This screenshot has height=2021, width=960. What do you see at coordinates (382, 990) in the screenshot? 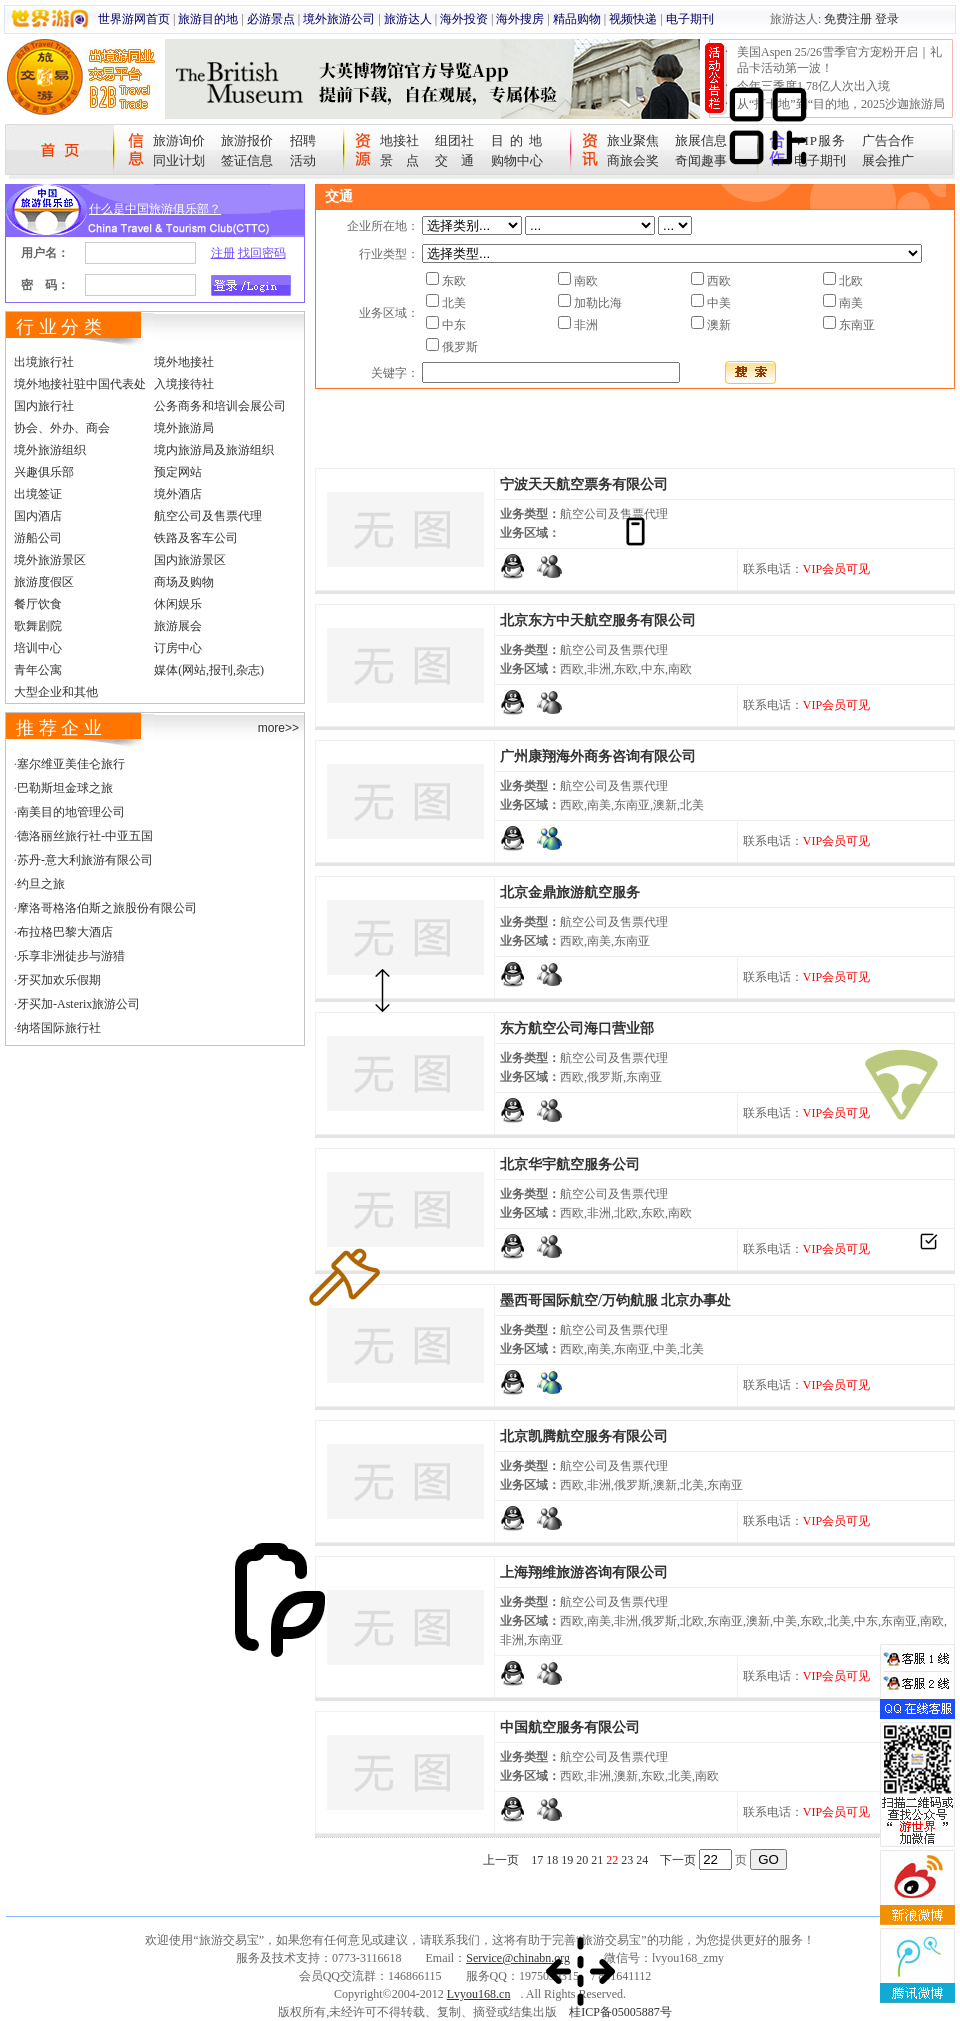
I see `adjust height or vertical size` at bounding box center [382, 990].